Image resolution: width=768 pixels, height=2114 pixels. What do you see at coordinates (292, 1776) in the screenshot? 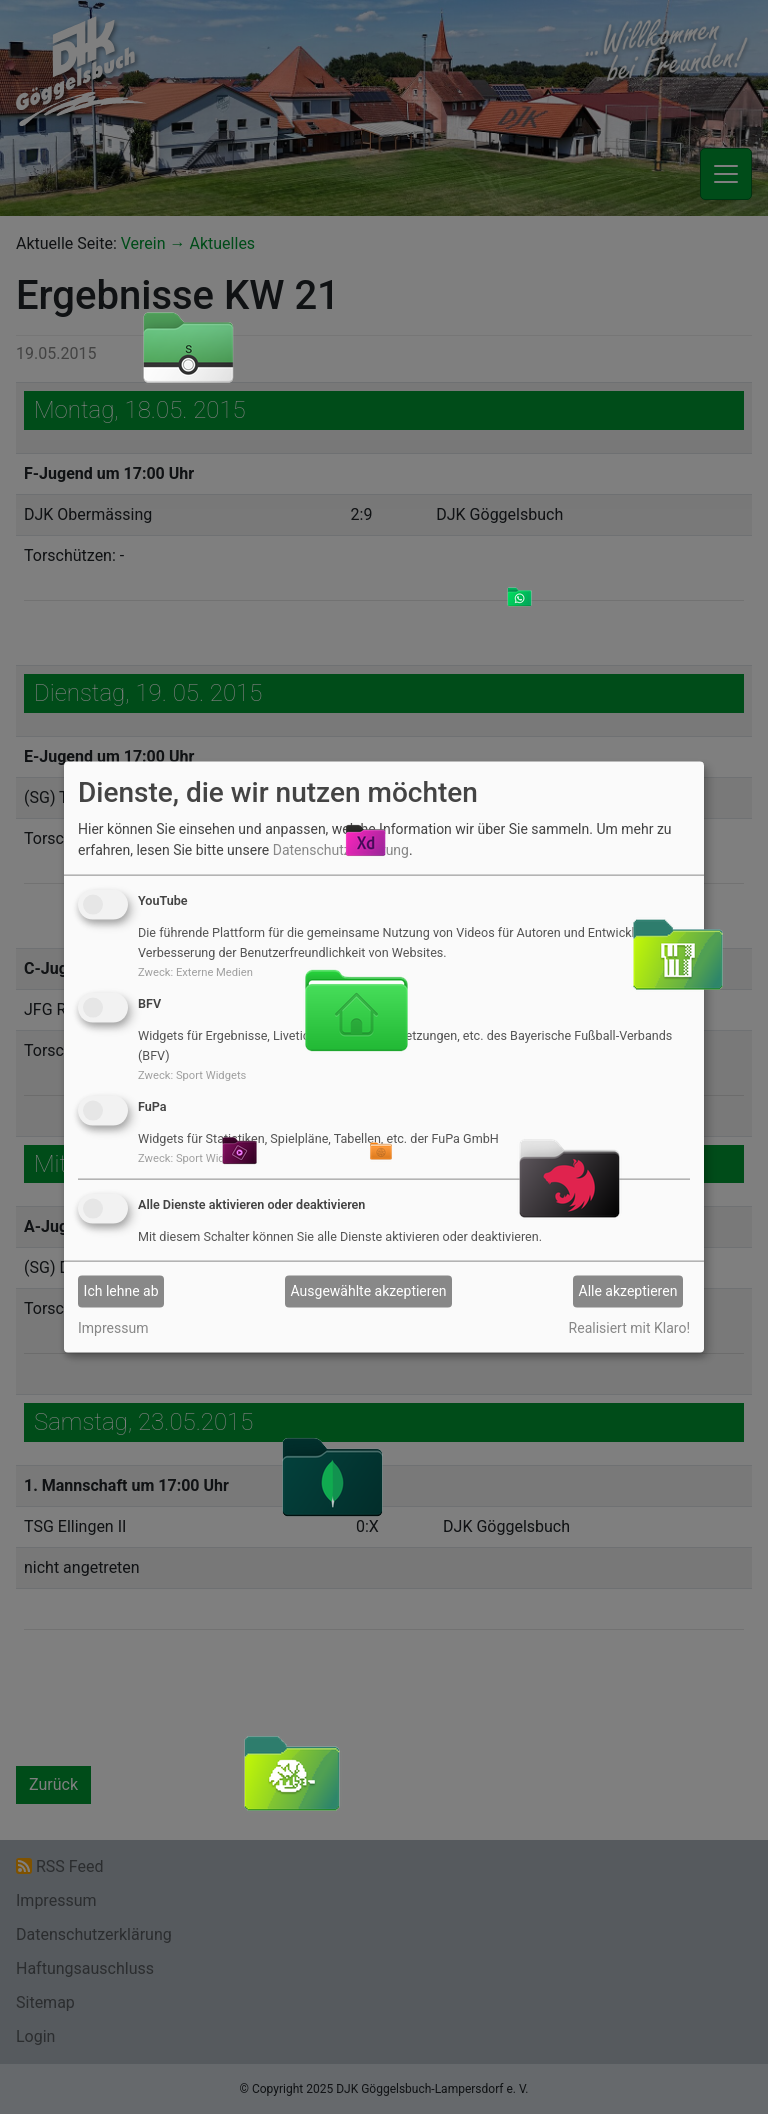
I see `open GameJolt game files folder` at bounding box center [292, 1776].